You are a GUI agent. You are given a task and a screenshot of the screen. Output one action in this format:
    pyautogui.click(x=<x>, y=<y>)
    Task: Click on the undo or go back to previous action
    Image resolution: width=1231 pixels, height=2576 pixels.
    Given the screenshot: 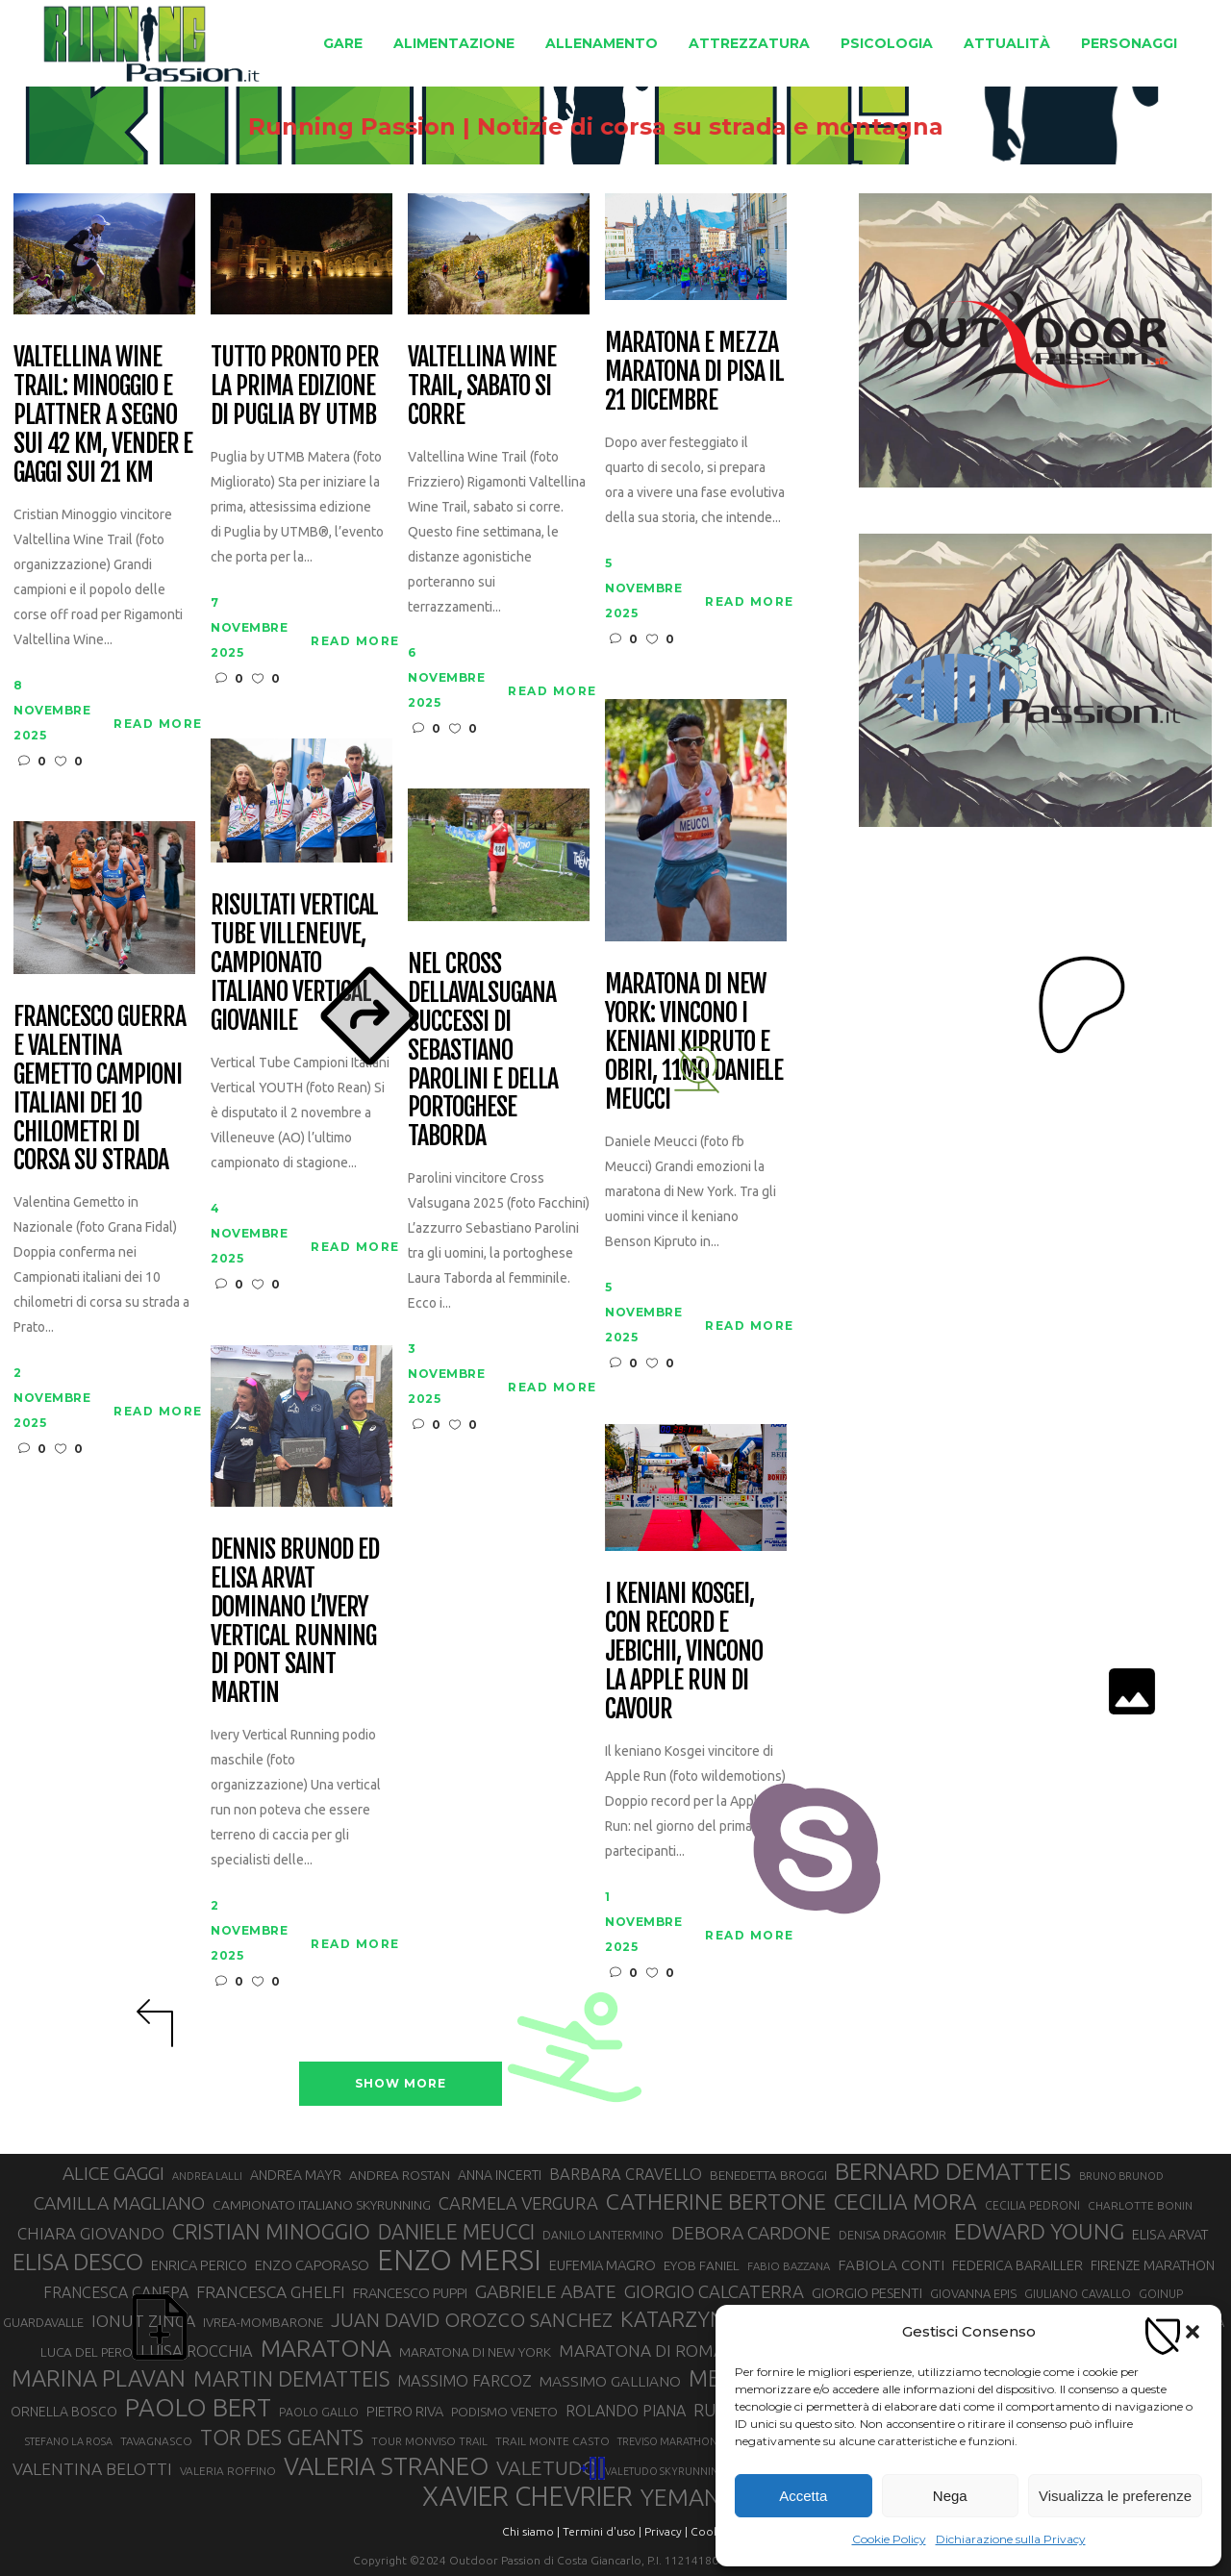 What is the action you would take?
    pyautogui.click(x=157, y=2023)
    